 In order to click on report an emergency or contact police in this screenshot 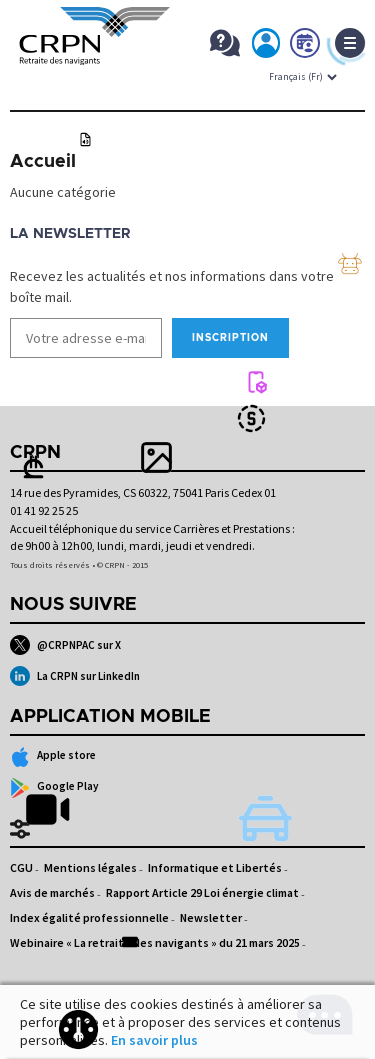, I will do `click(265, 821)`.